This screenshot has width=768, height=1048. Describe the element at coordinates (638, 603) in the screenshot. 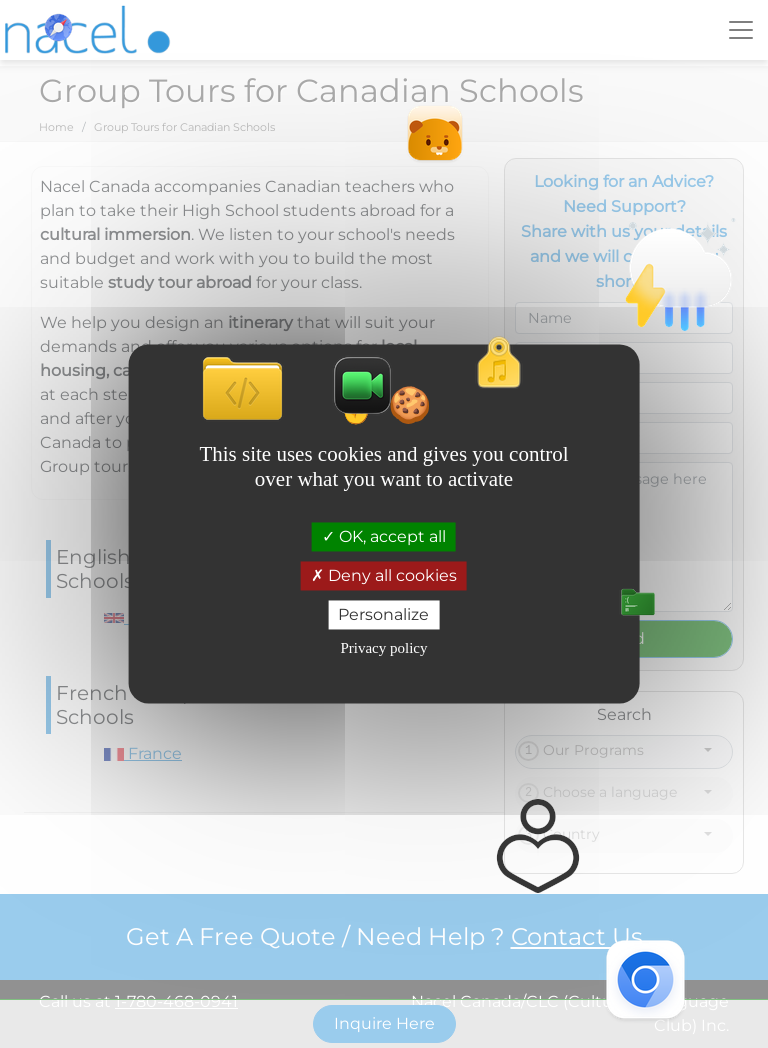

I see `folder containing windows insider or beta system files` at that location.